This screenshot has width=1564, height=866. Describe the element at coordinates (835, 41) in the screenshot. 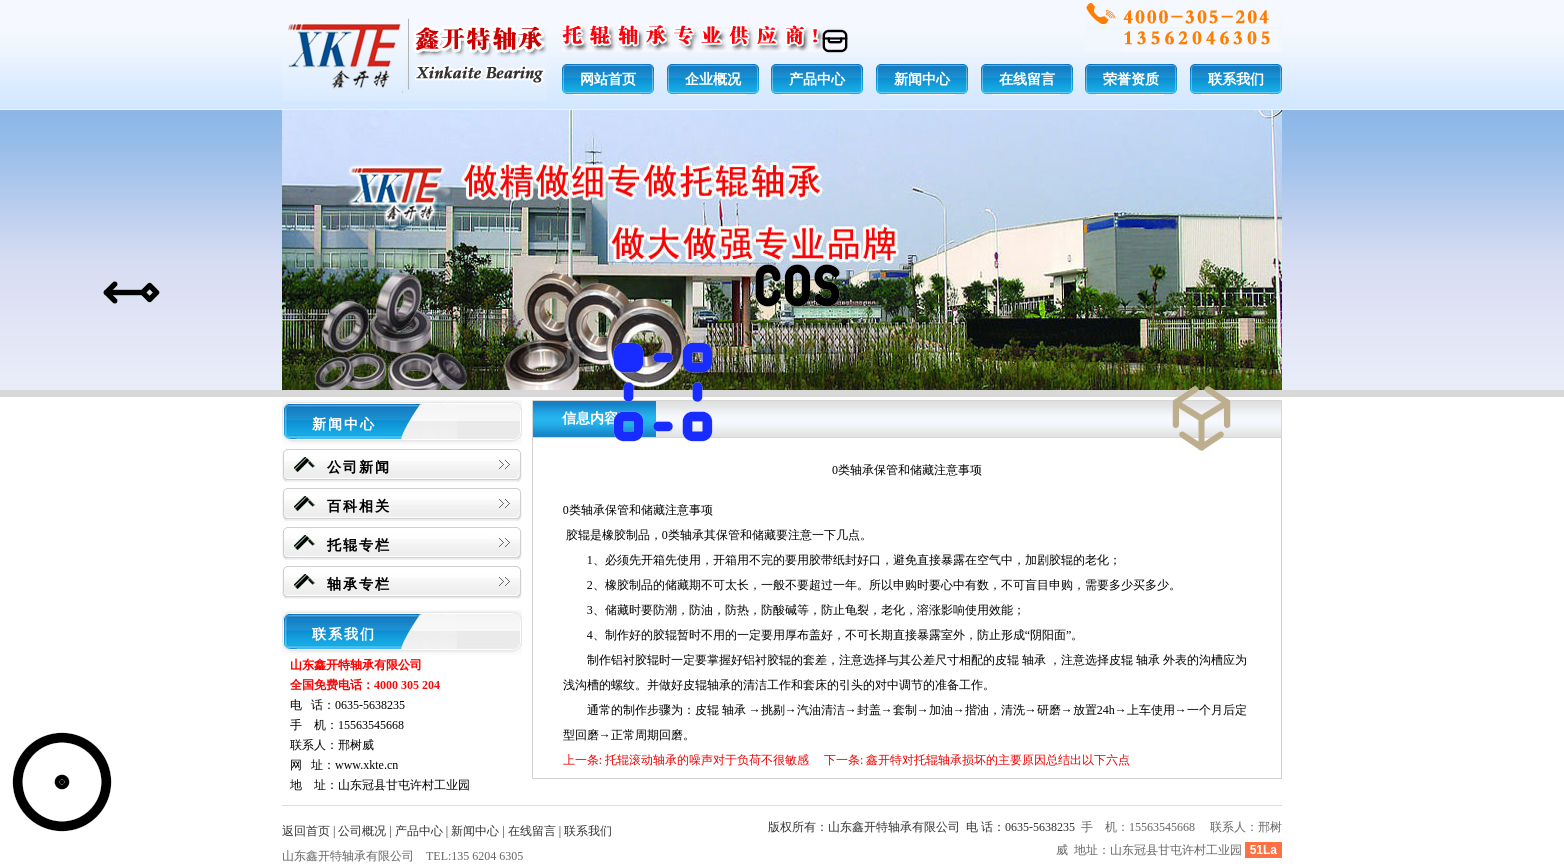

I see `airpods case battery or connection status` at that location.